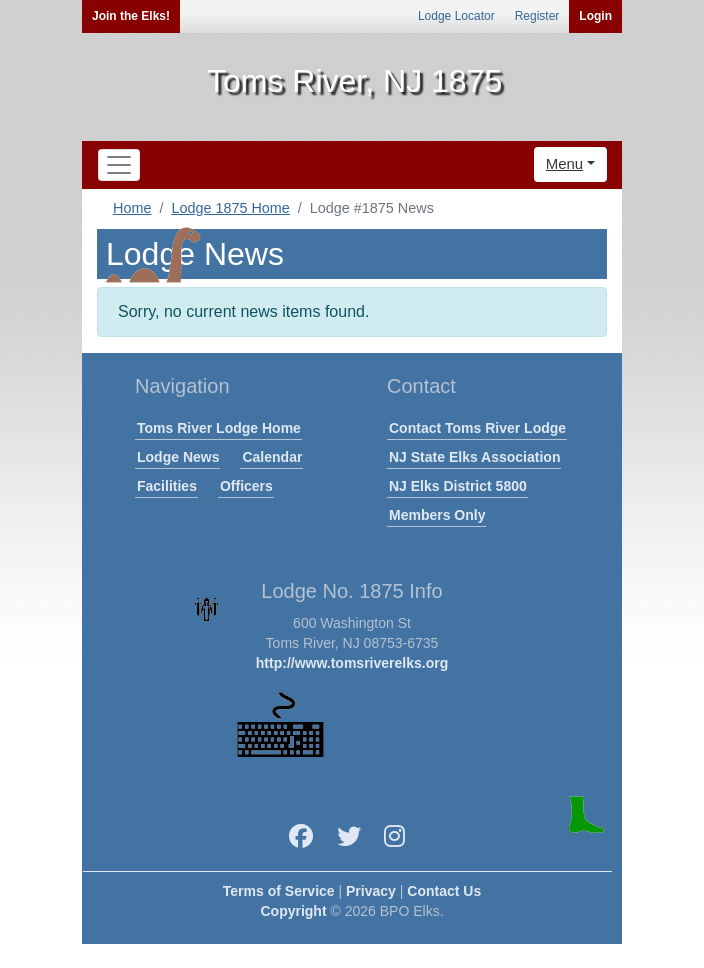 Image resolution: width=704 pixels, height=968 pixels. Describe the element at coordinates (206, 609) in the screenshot. I see `select a knight or warrior character class` at that location.